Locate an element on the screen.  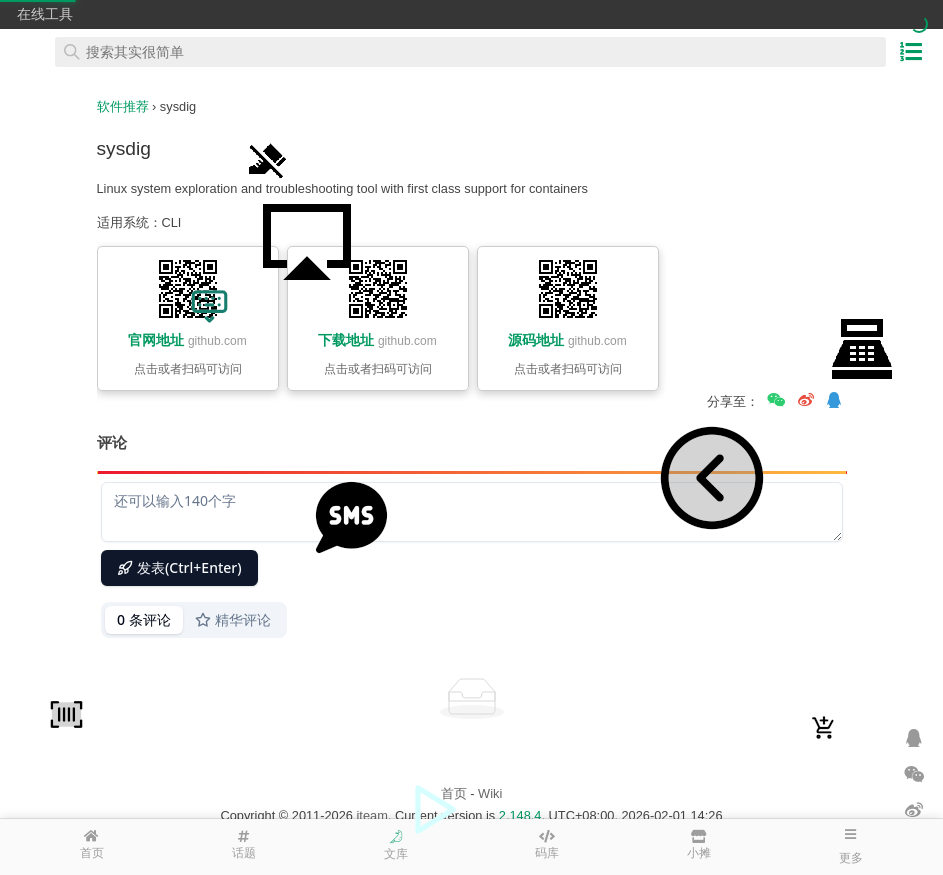
stream content to an external display is located at coordinates (307, 240).